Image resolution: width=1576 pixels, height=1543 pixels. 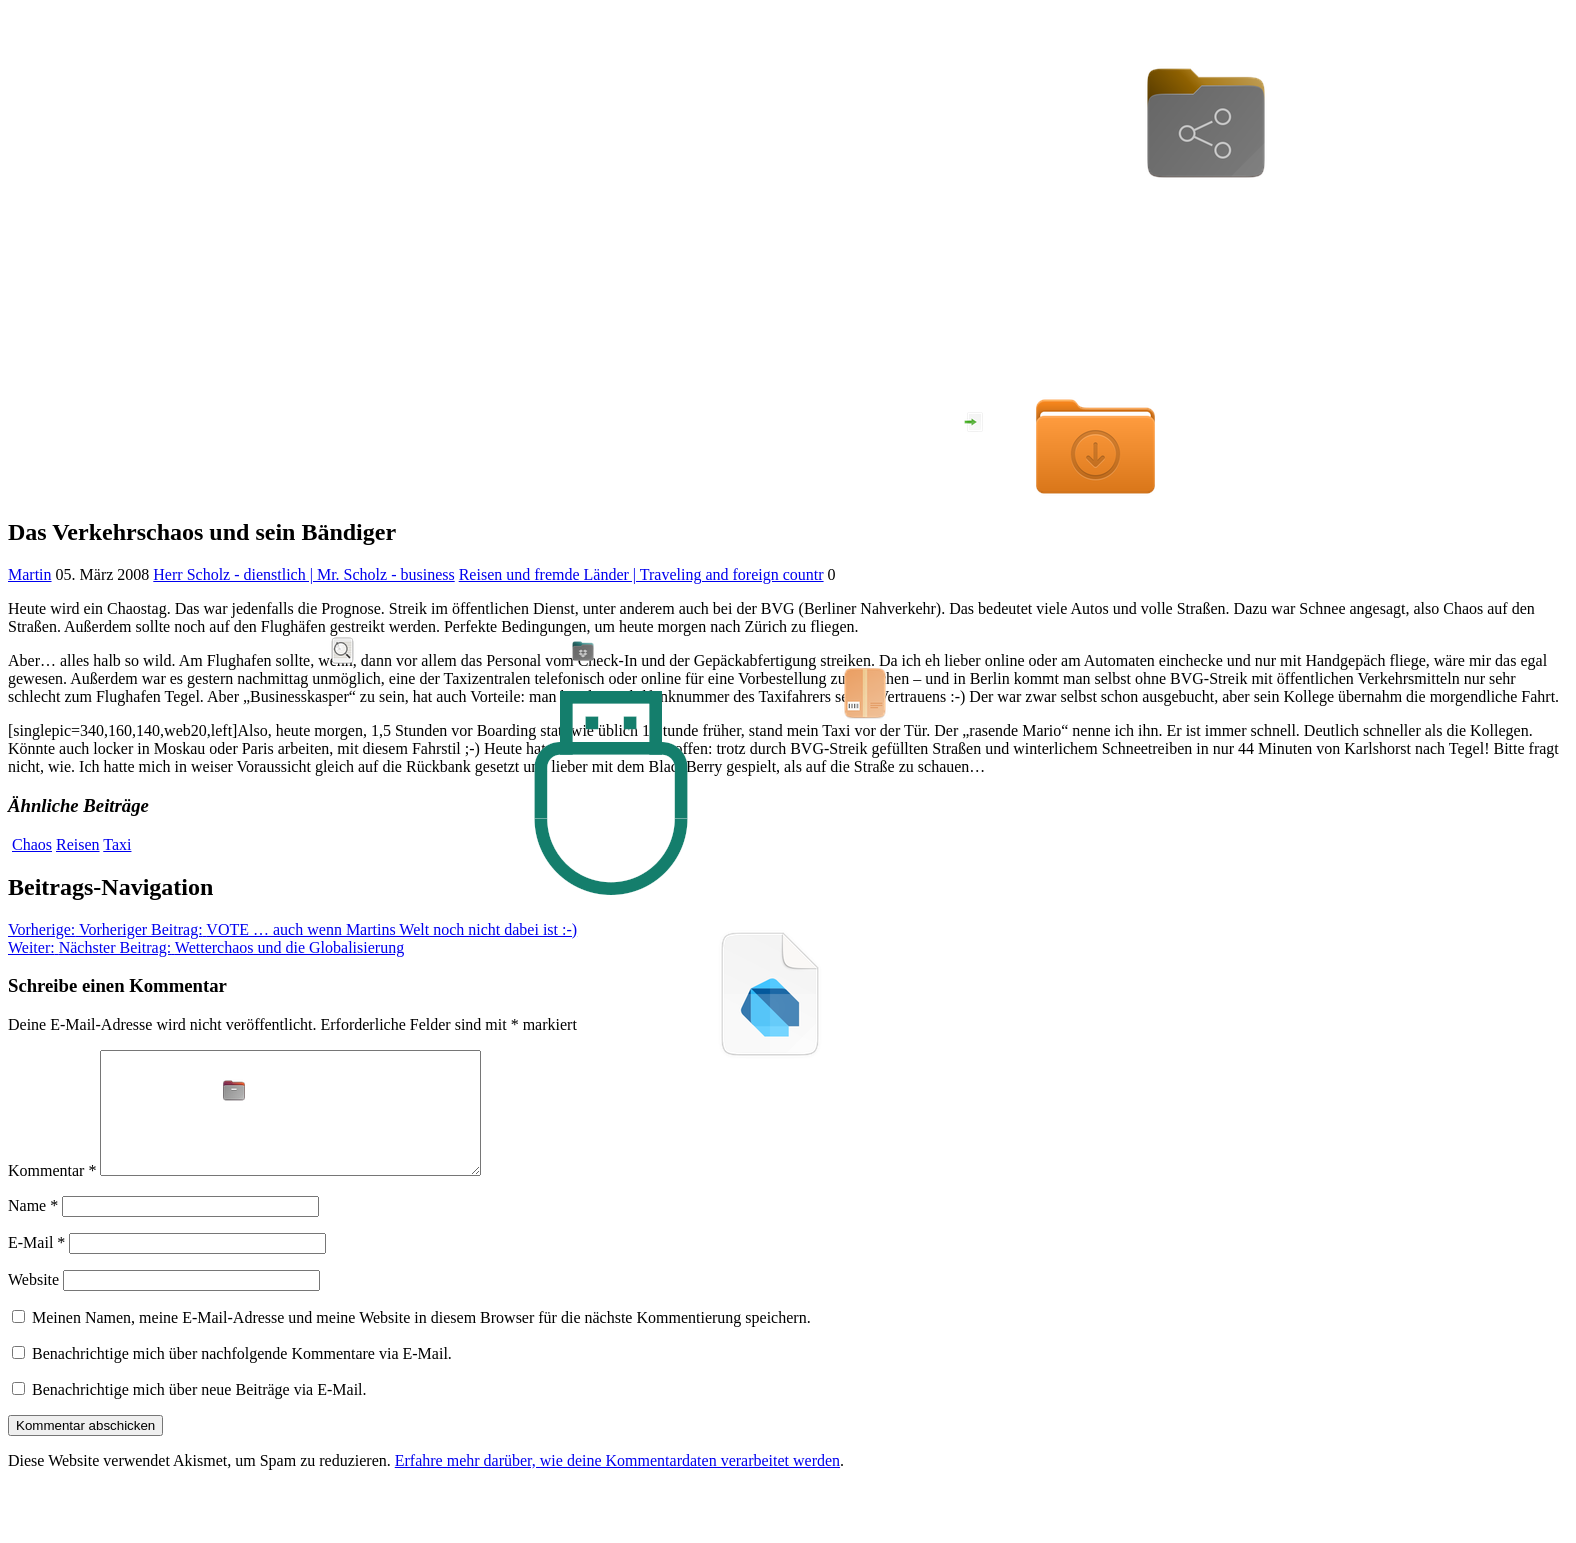 What do you see at coordinates (234, 1090) in the screenshot?
I see `open the file manager application` at bounding box center [234, 1090].